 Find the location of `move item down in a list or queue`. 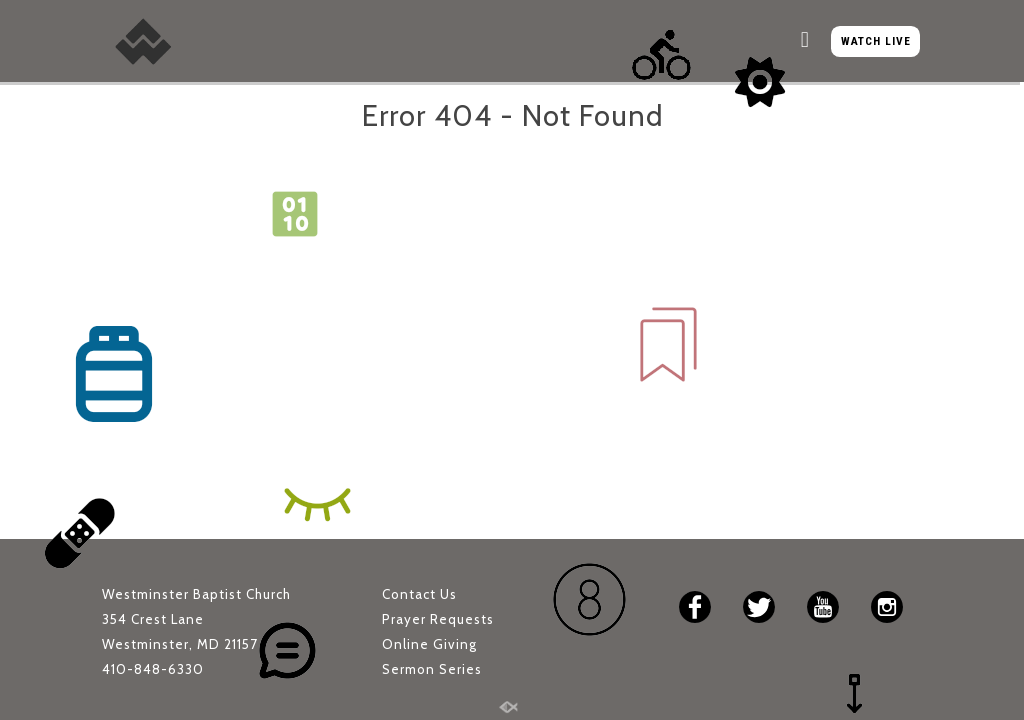

move item down in a list or queue is located at coordinates (854, 693).